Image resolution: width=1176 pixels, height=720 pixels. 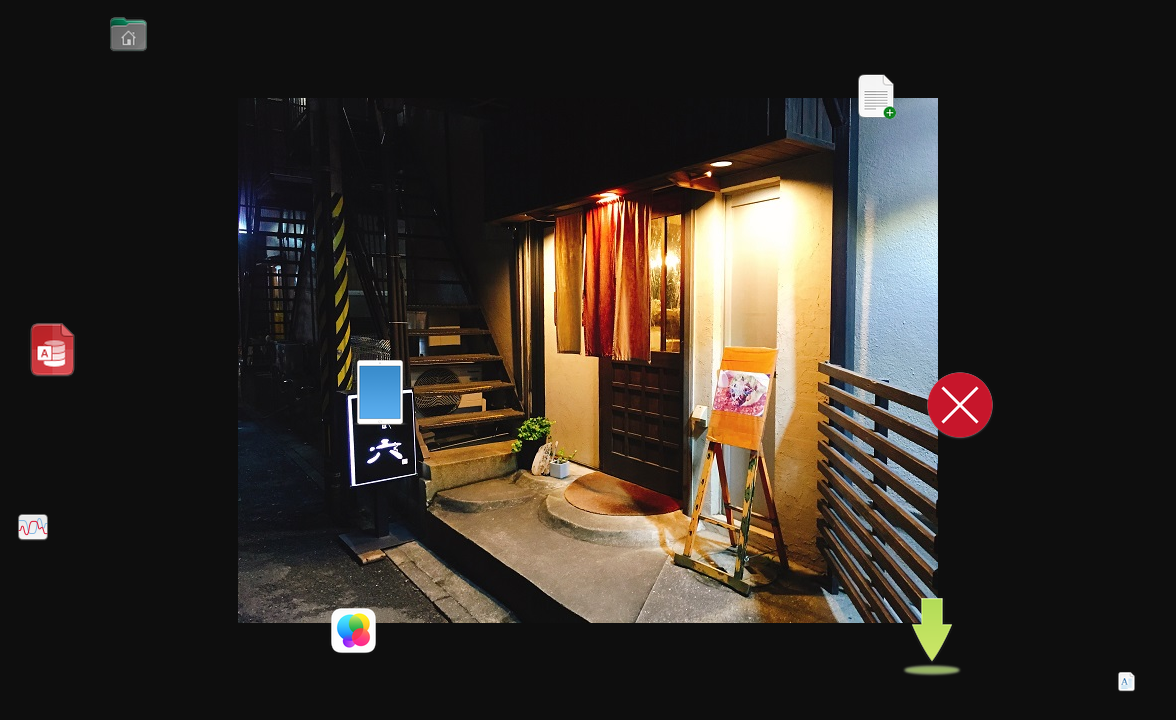 What do you see at coordinates (1126, 681) in the screenshot?
I see `open a text document` at bounding box center [1126, 681].